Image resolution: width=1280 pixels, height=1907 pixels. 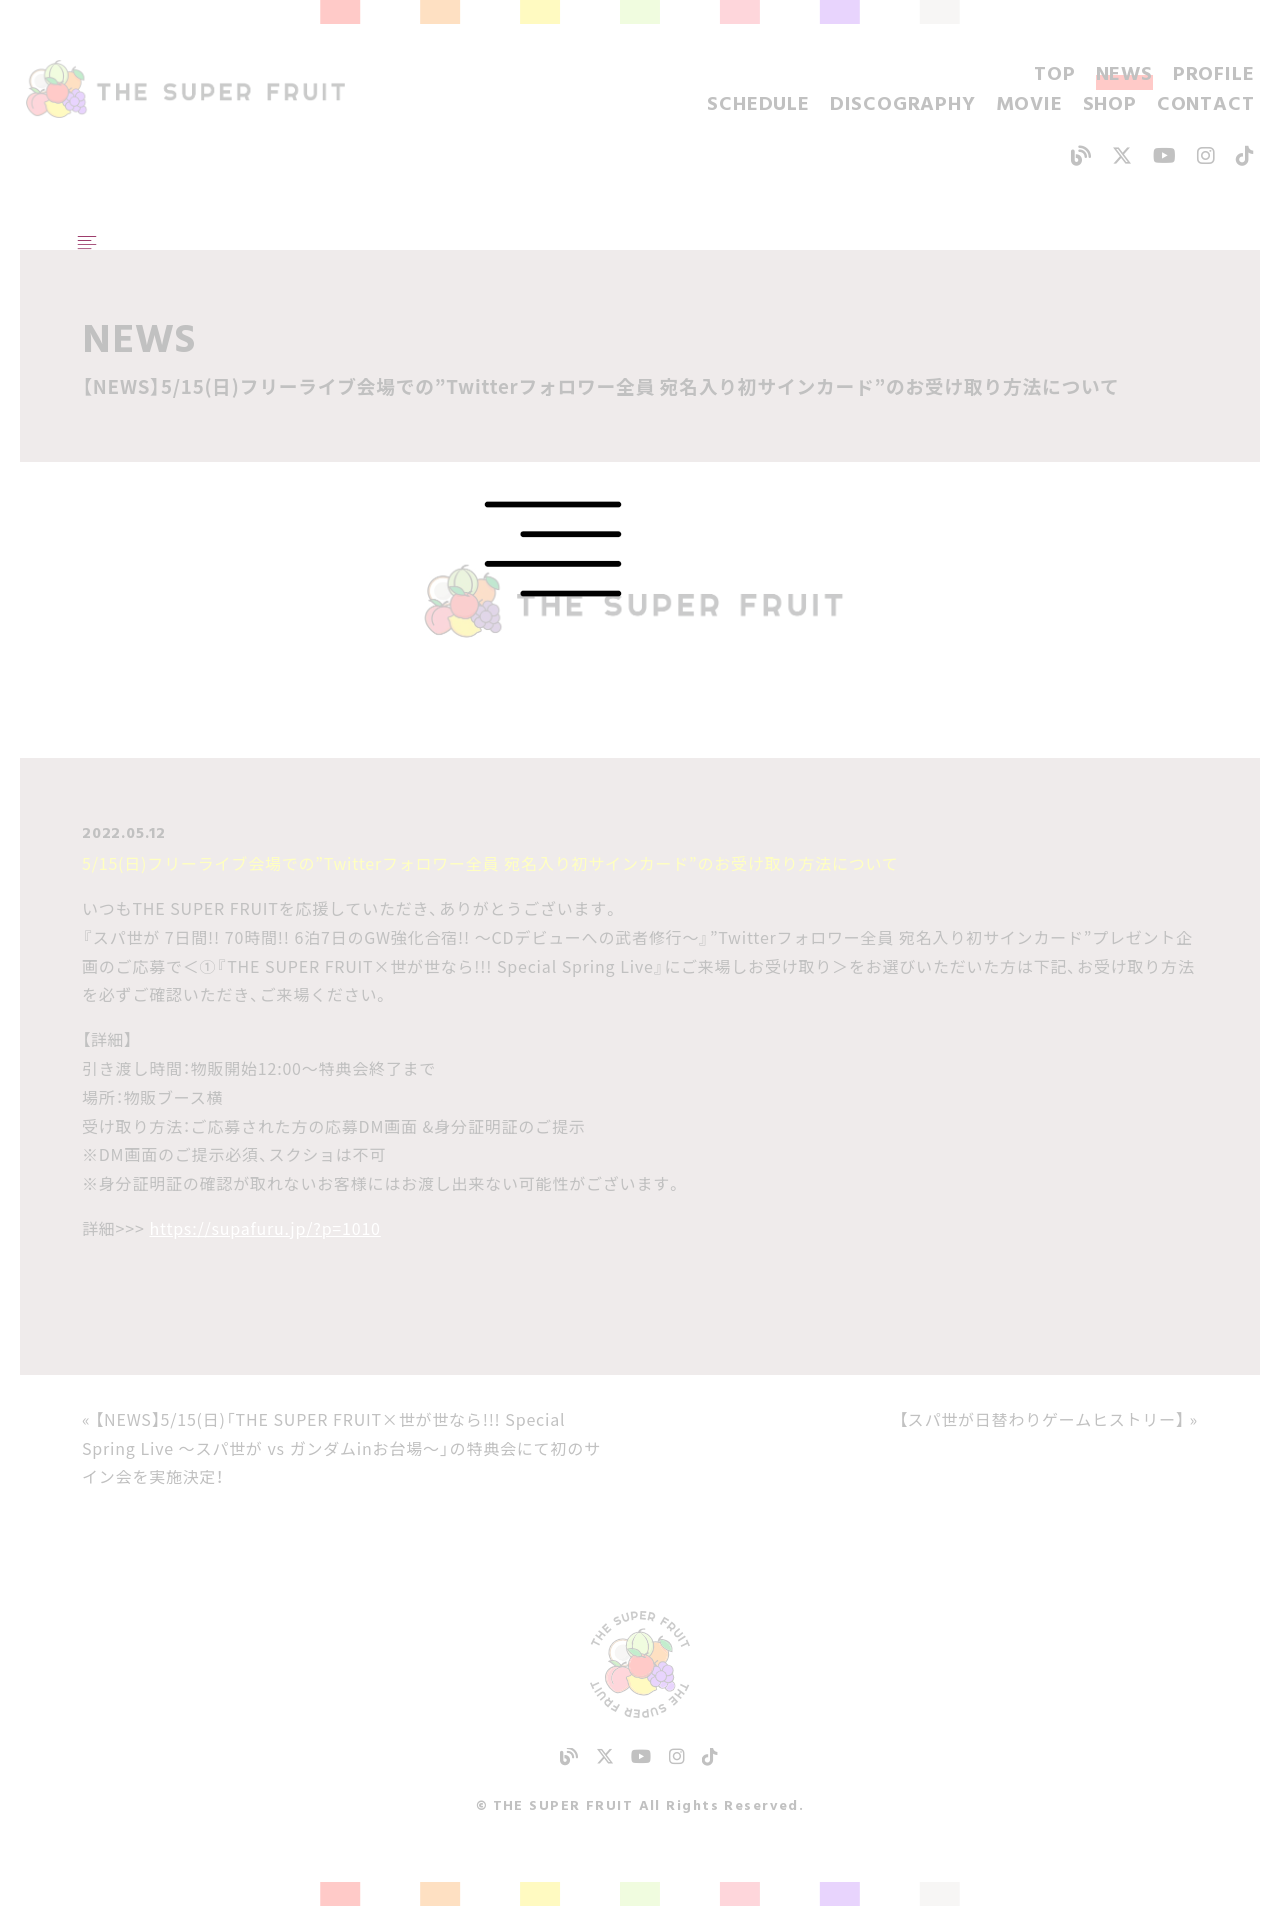 What do you see at coordinates (87, 243) in the screenshot?
I see `align text to the left` at bounding box center [87, 243].